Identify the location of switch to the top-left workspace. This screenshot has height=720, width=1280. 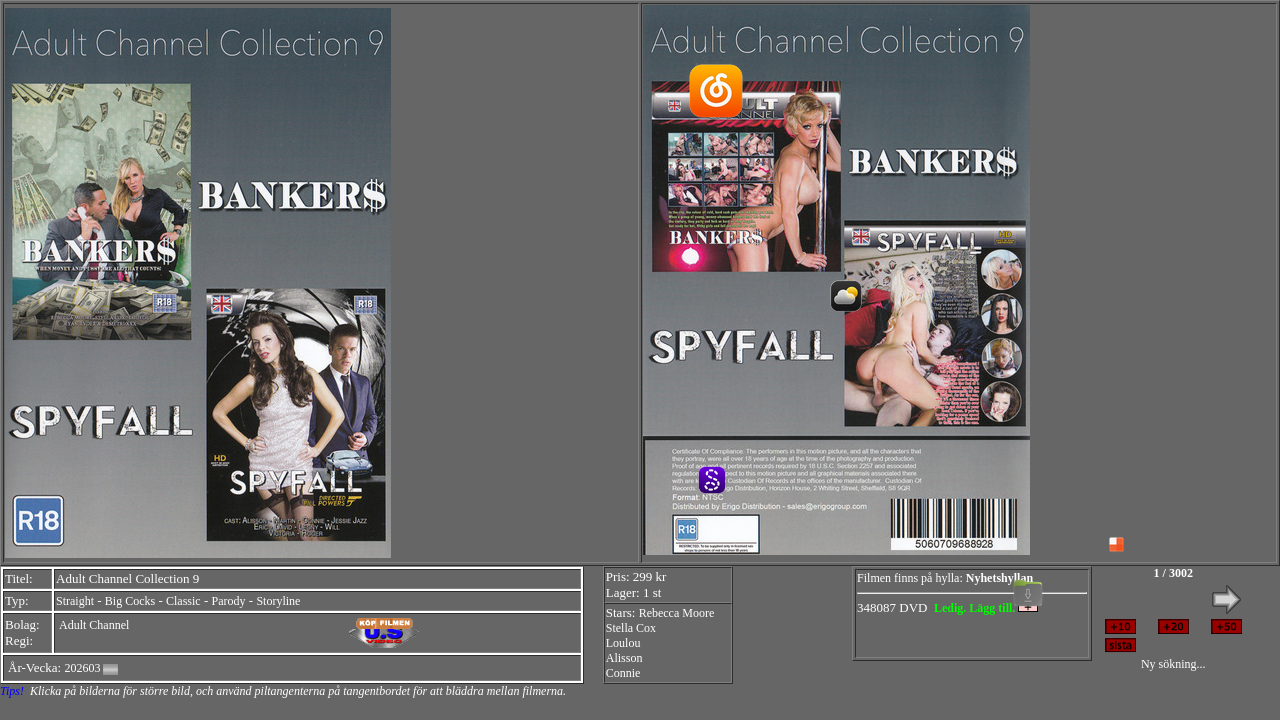
(1116, 544).